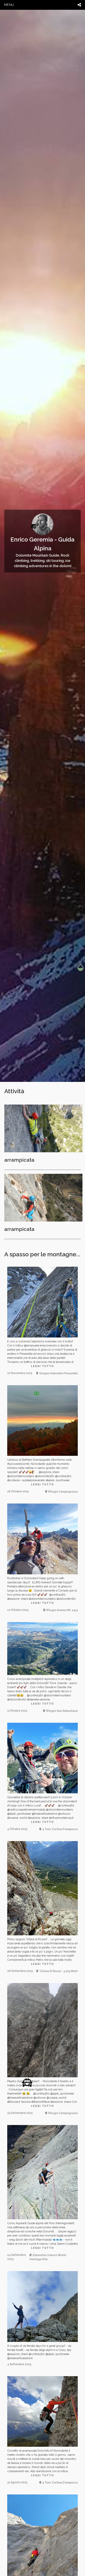  What do you see at coordinates (81, 968) in the screenshot?
I see `adjust color contrast settings` at bounding box center [81, 968].